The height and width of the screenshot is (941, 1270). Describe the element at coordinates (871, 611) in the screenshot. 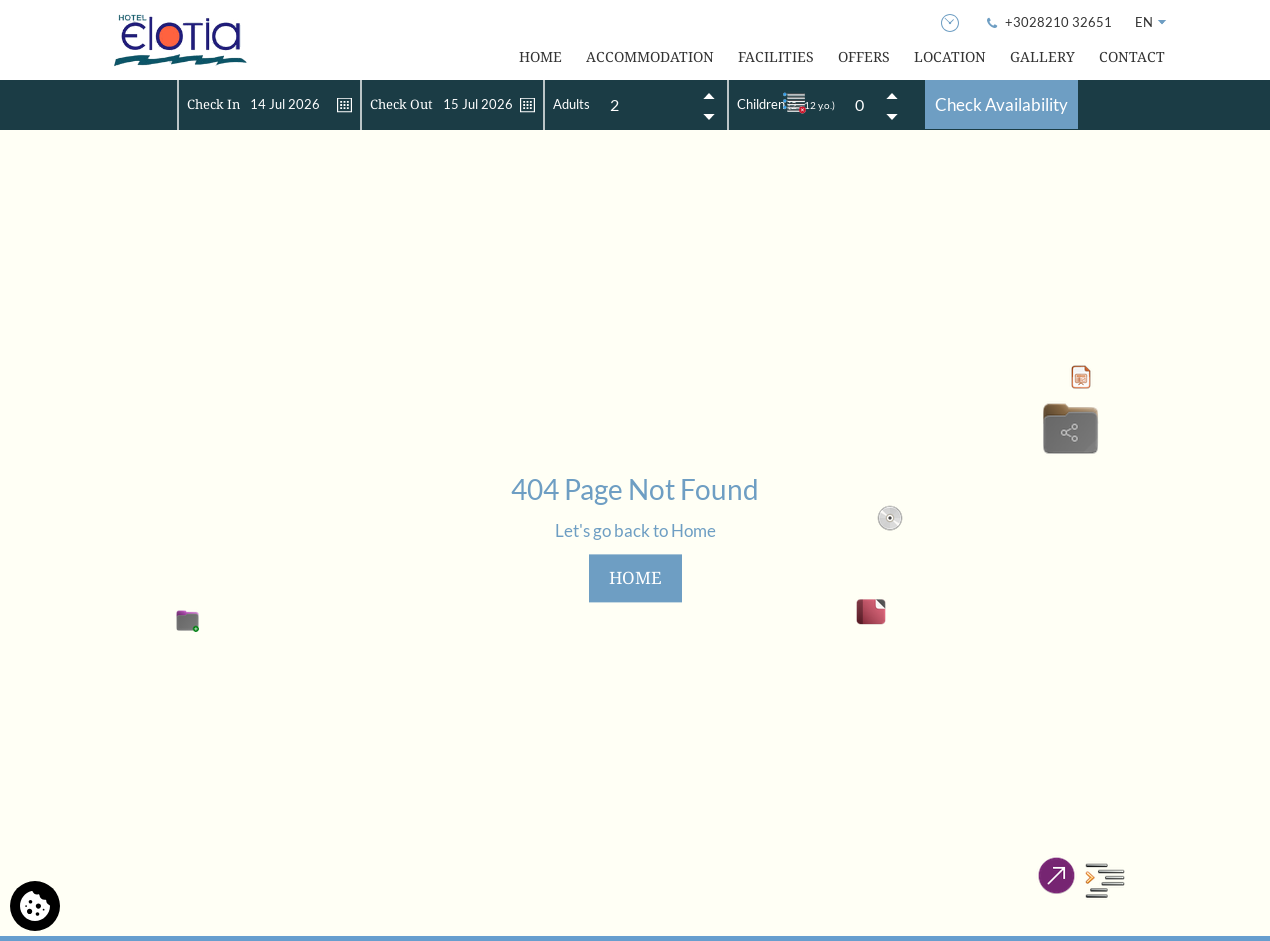

I see `change desktop wallpaper settings` at that location.